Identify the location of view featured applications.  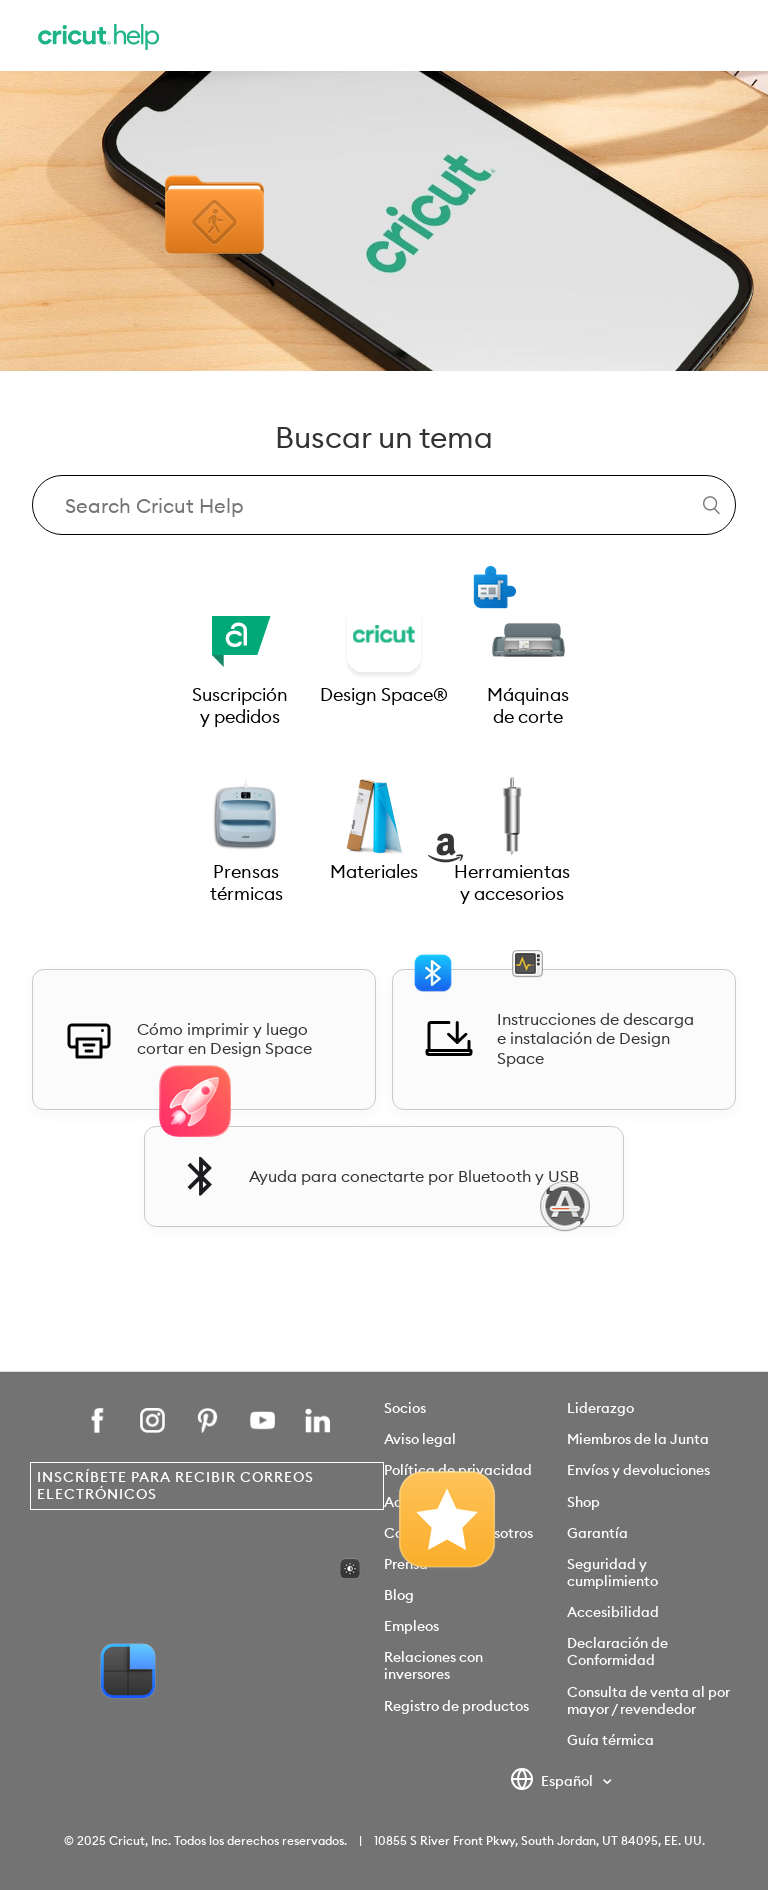
(447, 1521).